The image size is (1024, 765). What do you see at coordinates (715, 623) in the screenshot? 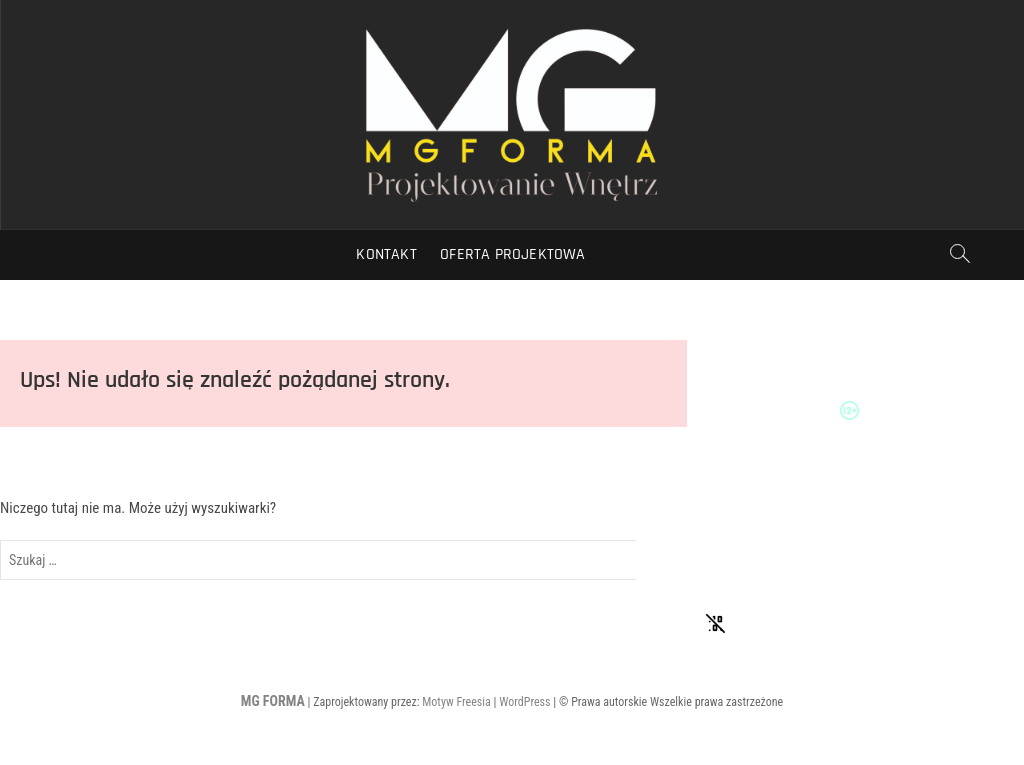
I see `binary data or code view is disabled` at bounding box center [715, 623].